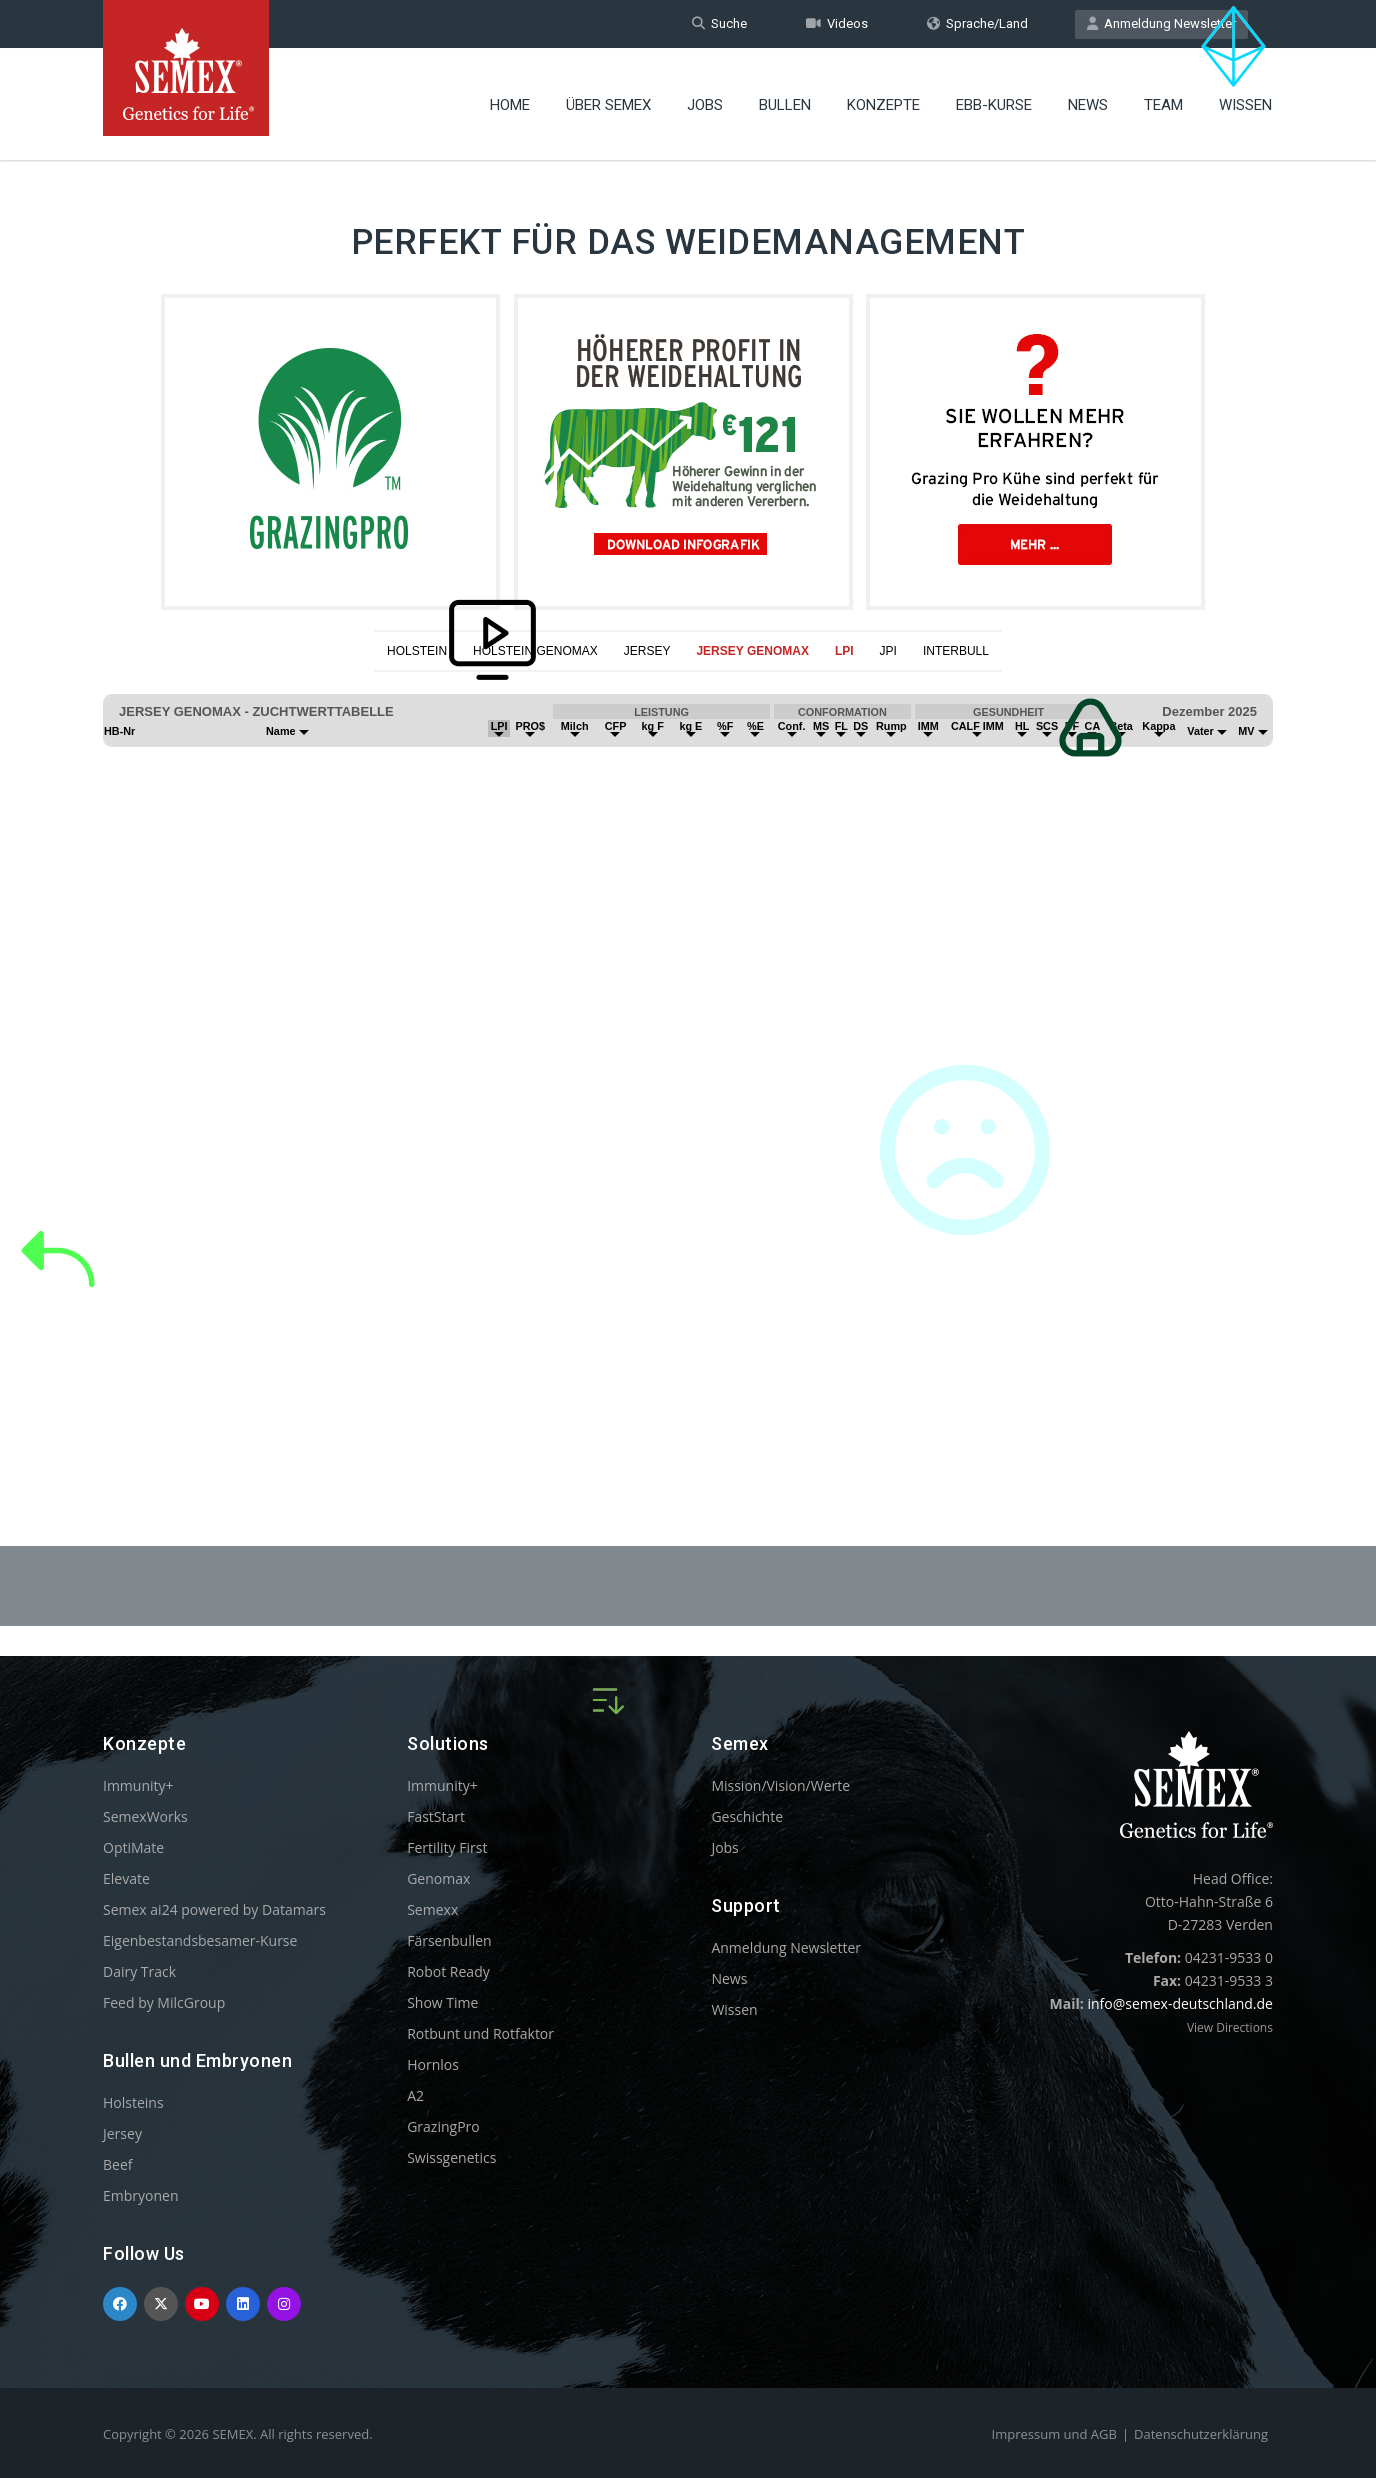  What do you see at coordinates (58, 1259) in the screenshot?
I see `reply to a message` at bounding box center [58, 1259].